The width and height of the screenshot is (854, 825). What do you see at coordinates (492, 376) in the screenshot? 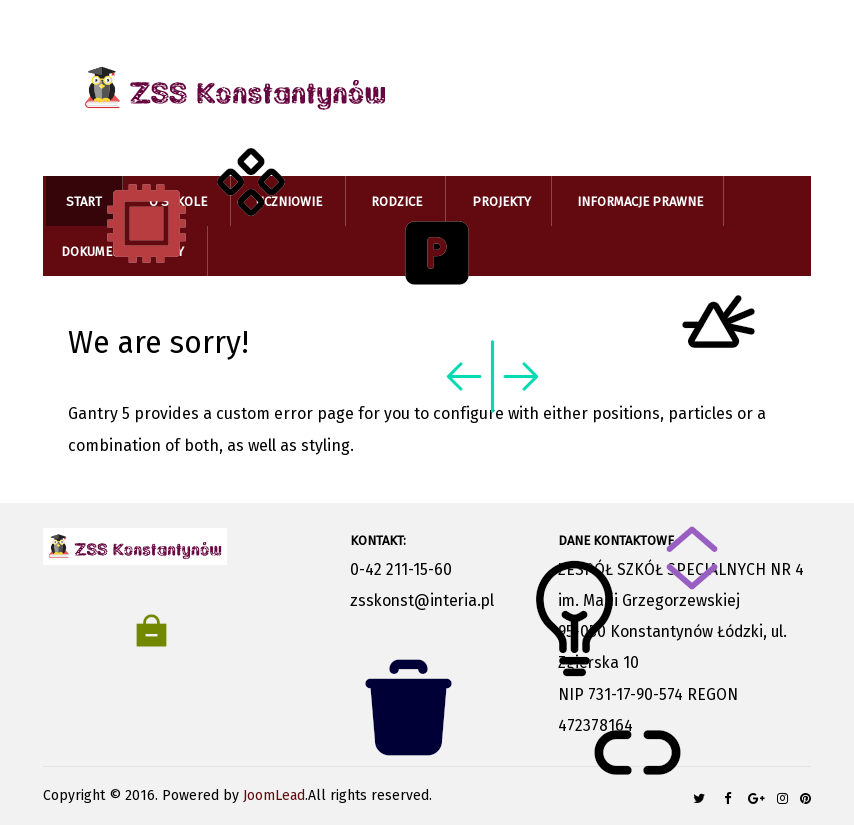
I see `expand content horizontally` at bounding box center [492, 376].